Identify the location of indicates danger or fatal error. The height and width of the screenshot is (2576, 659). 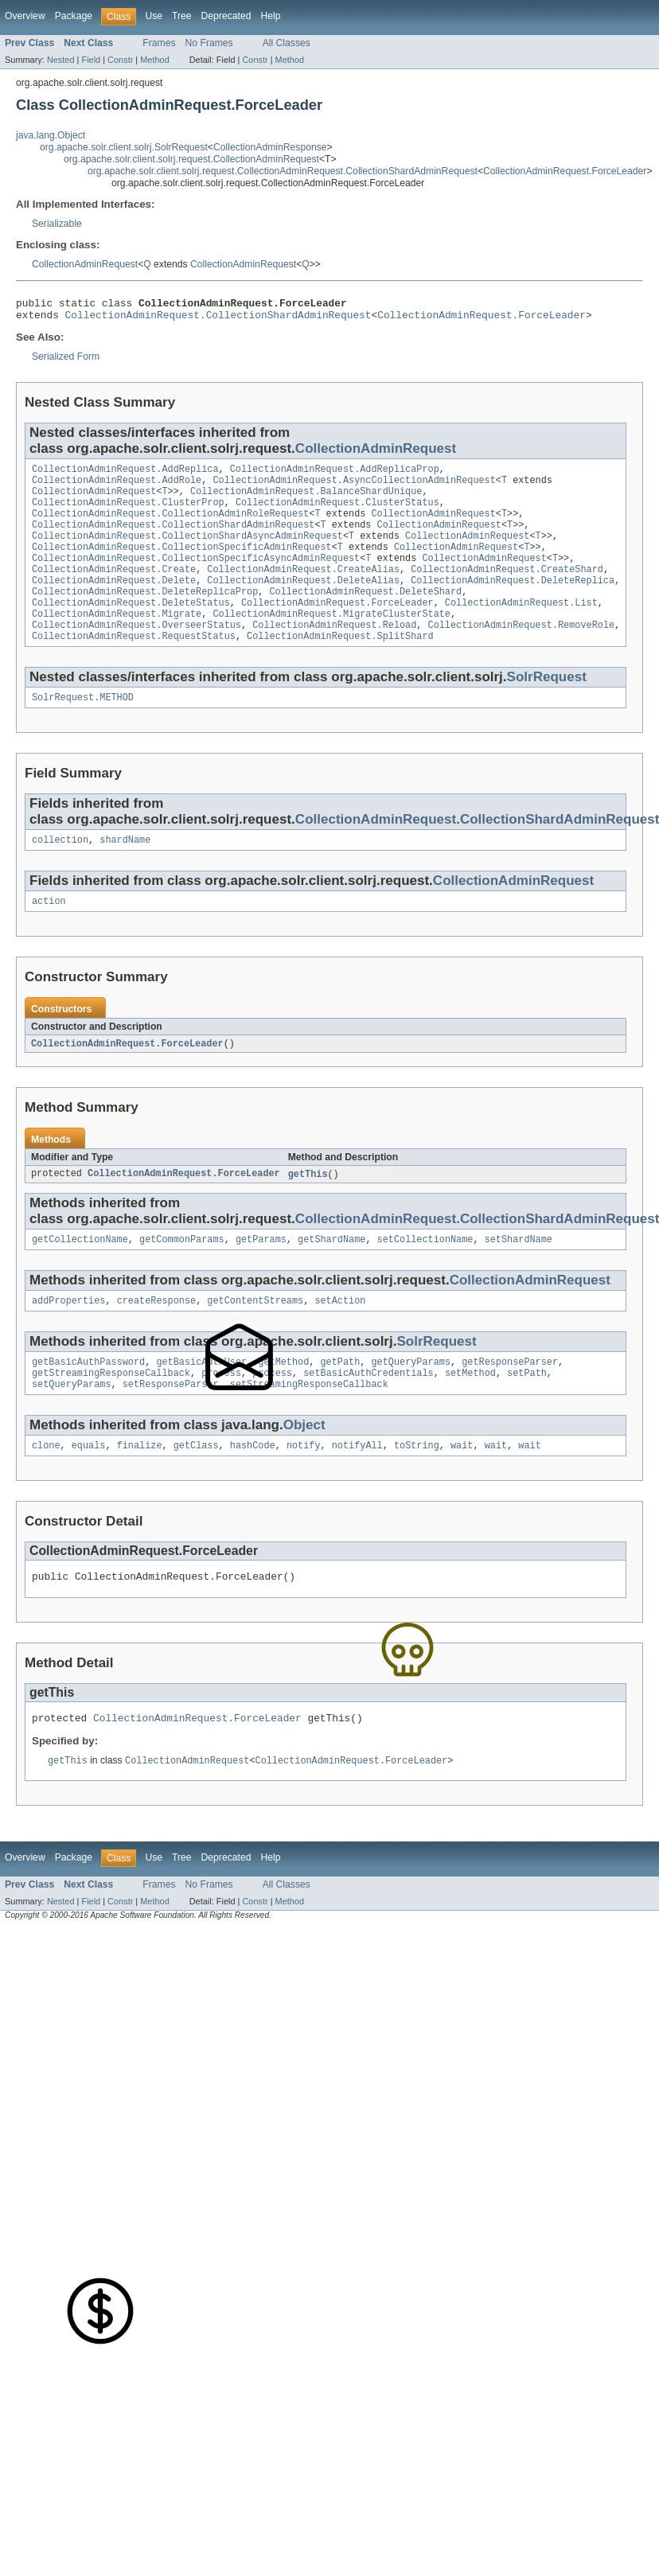
(407, 1650).